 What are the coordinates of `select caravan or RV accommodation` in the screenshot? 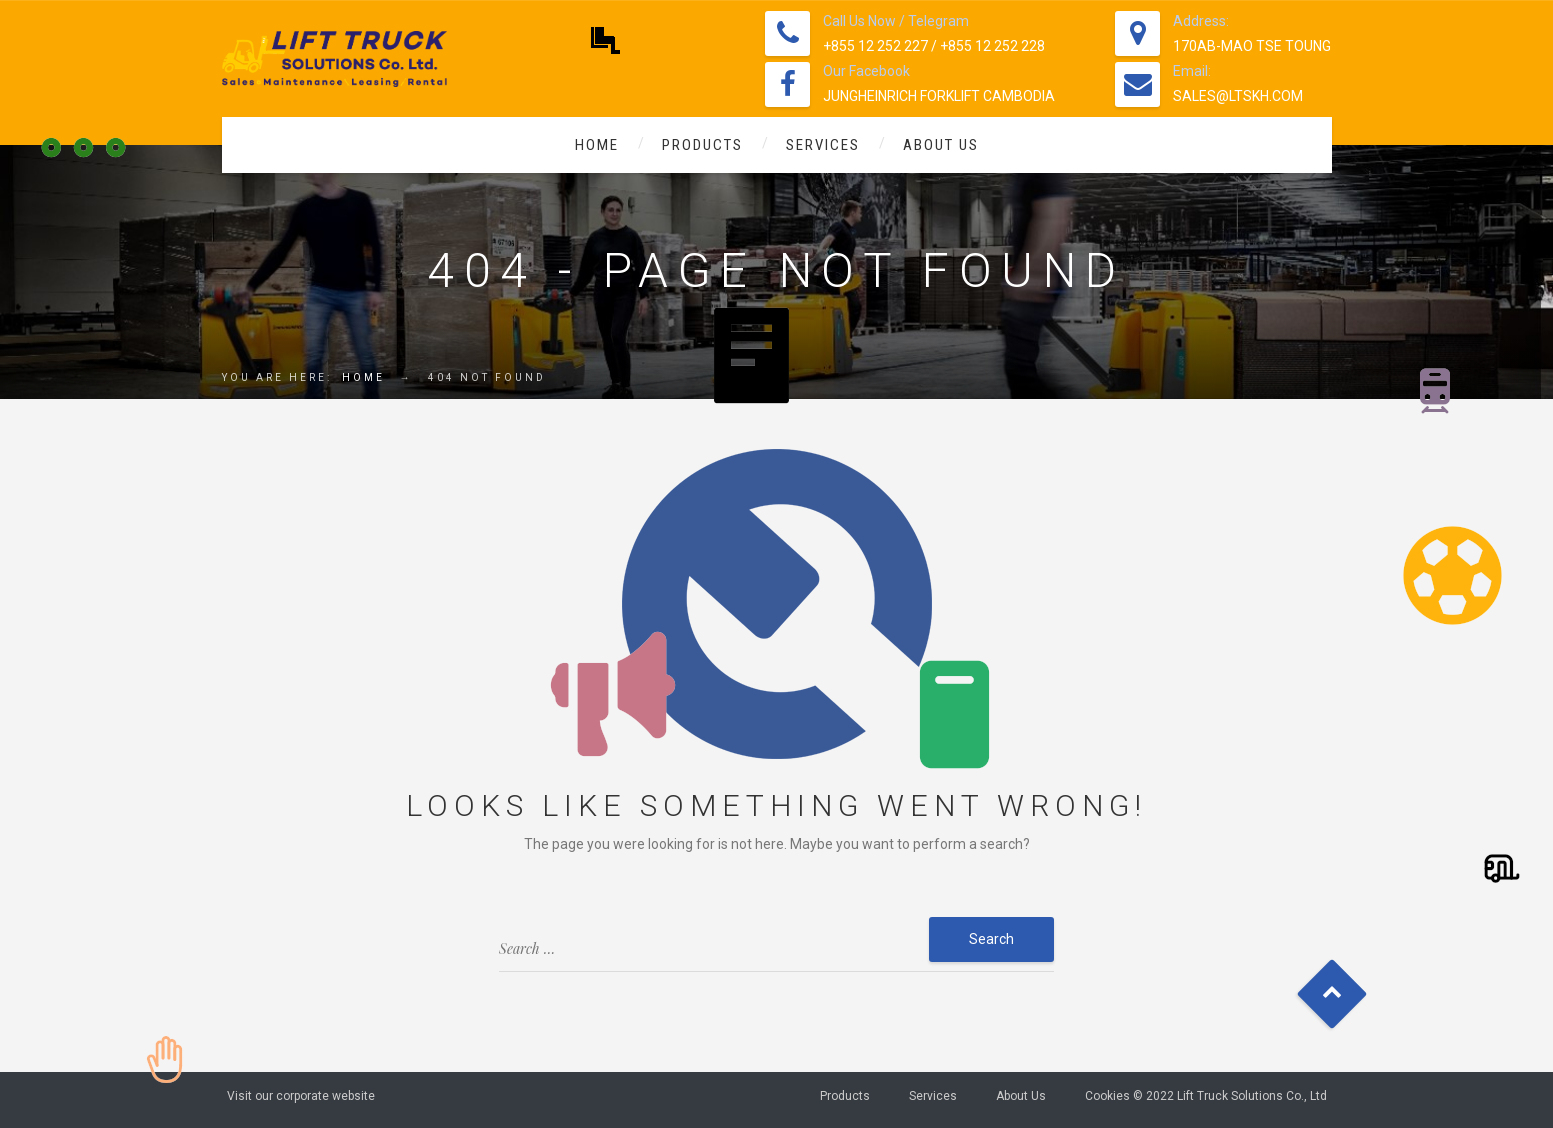 It's located at (1502, 867).